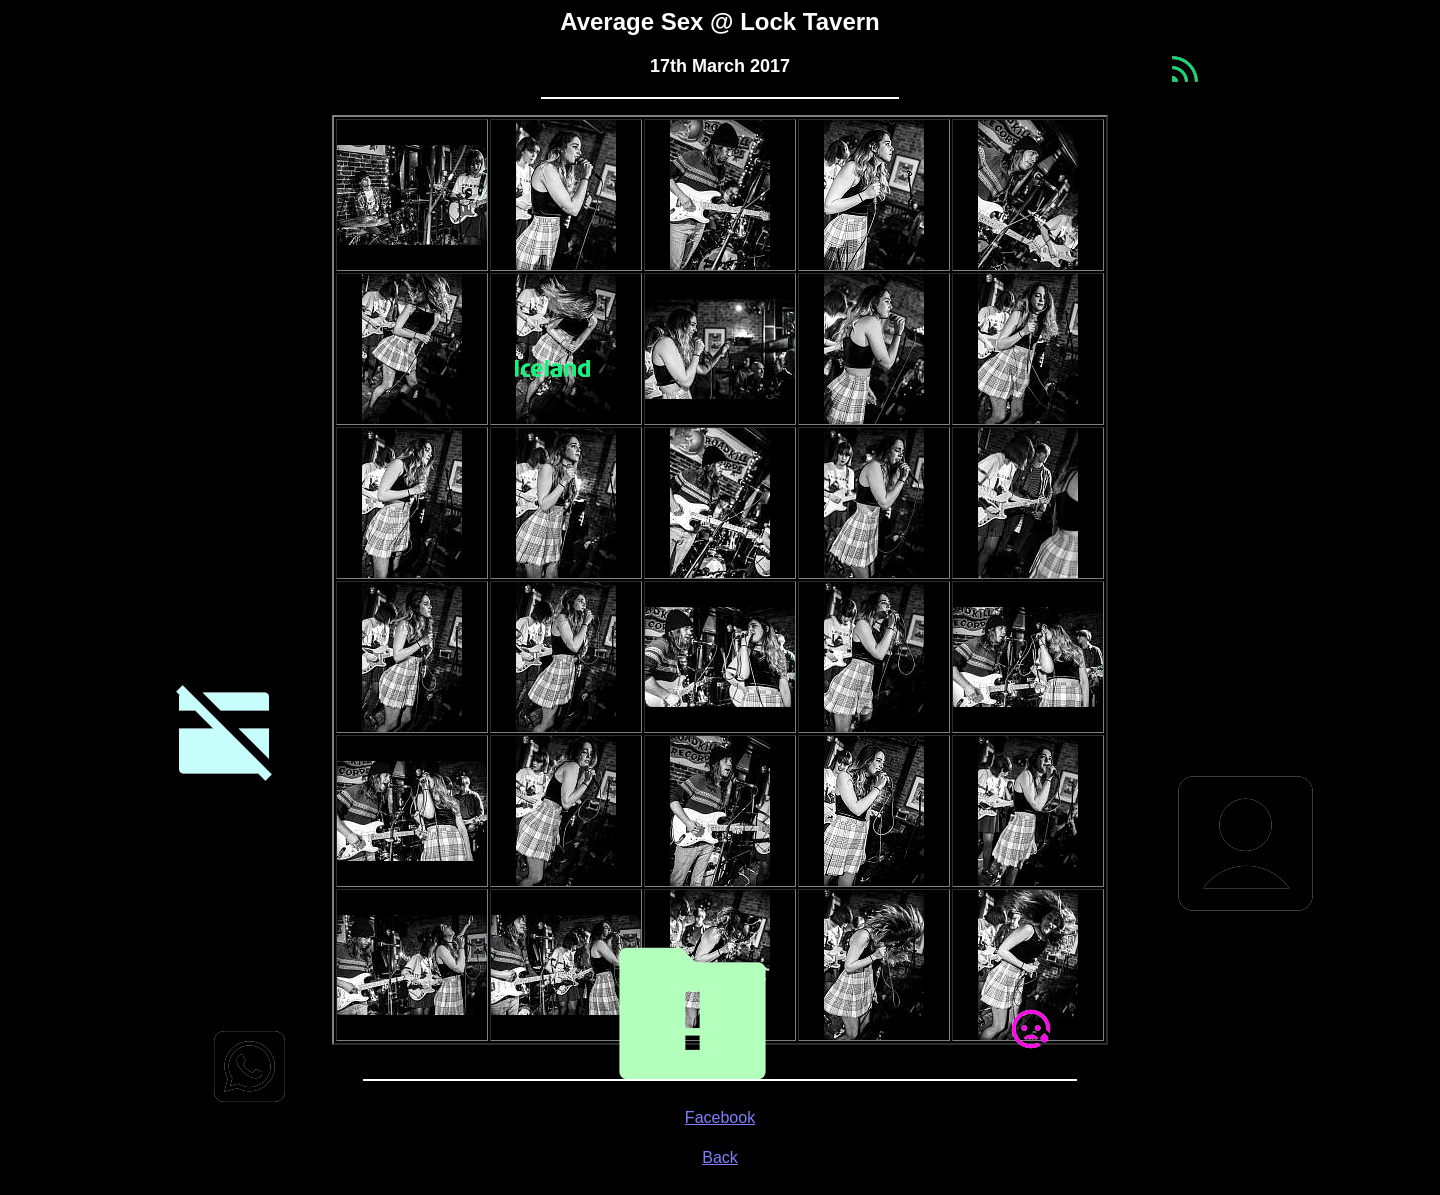 The width and height of the screenshot is (1440, 1195). Describe the element at coordinates (249, 1066) in the screenshot. I see `open WhatsApp messaging app` at that location.